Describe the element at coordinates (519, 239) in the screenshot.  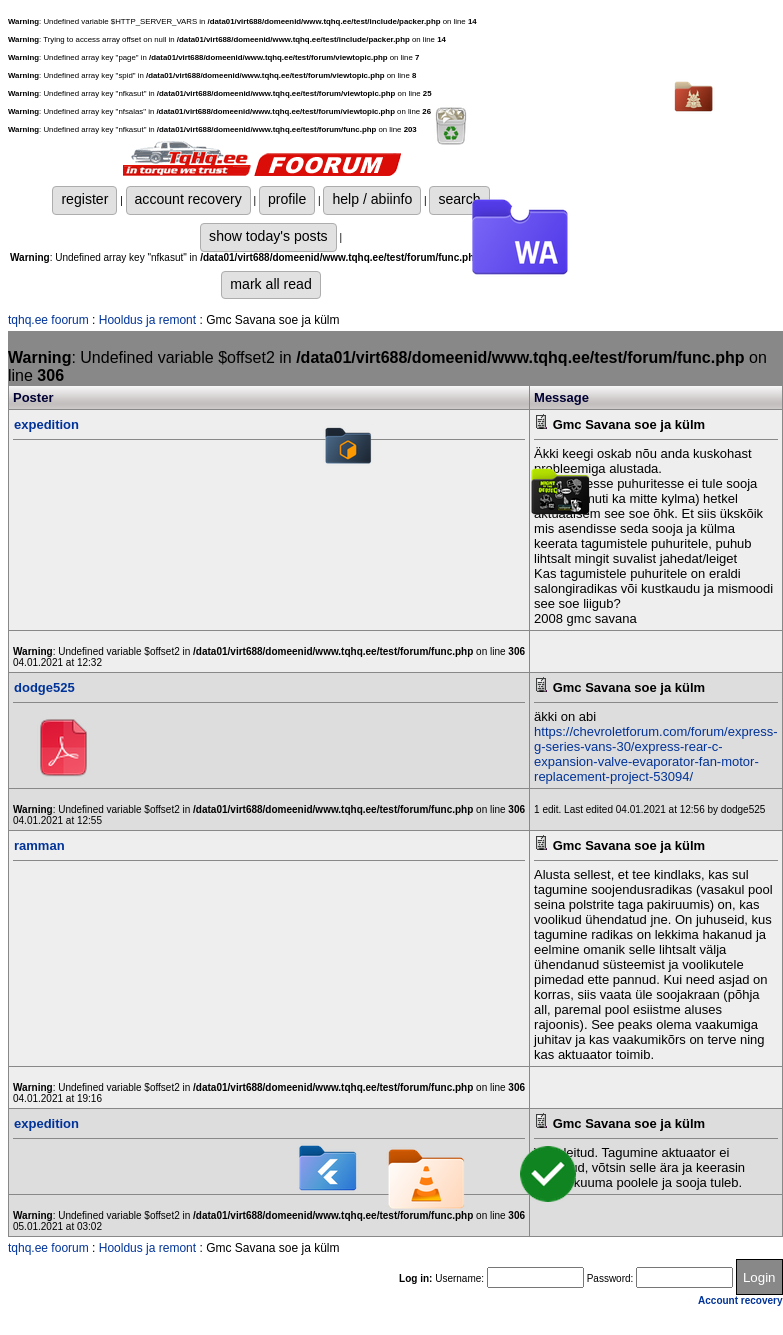
I see `folder containing webassembly project files` at that location.